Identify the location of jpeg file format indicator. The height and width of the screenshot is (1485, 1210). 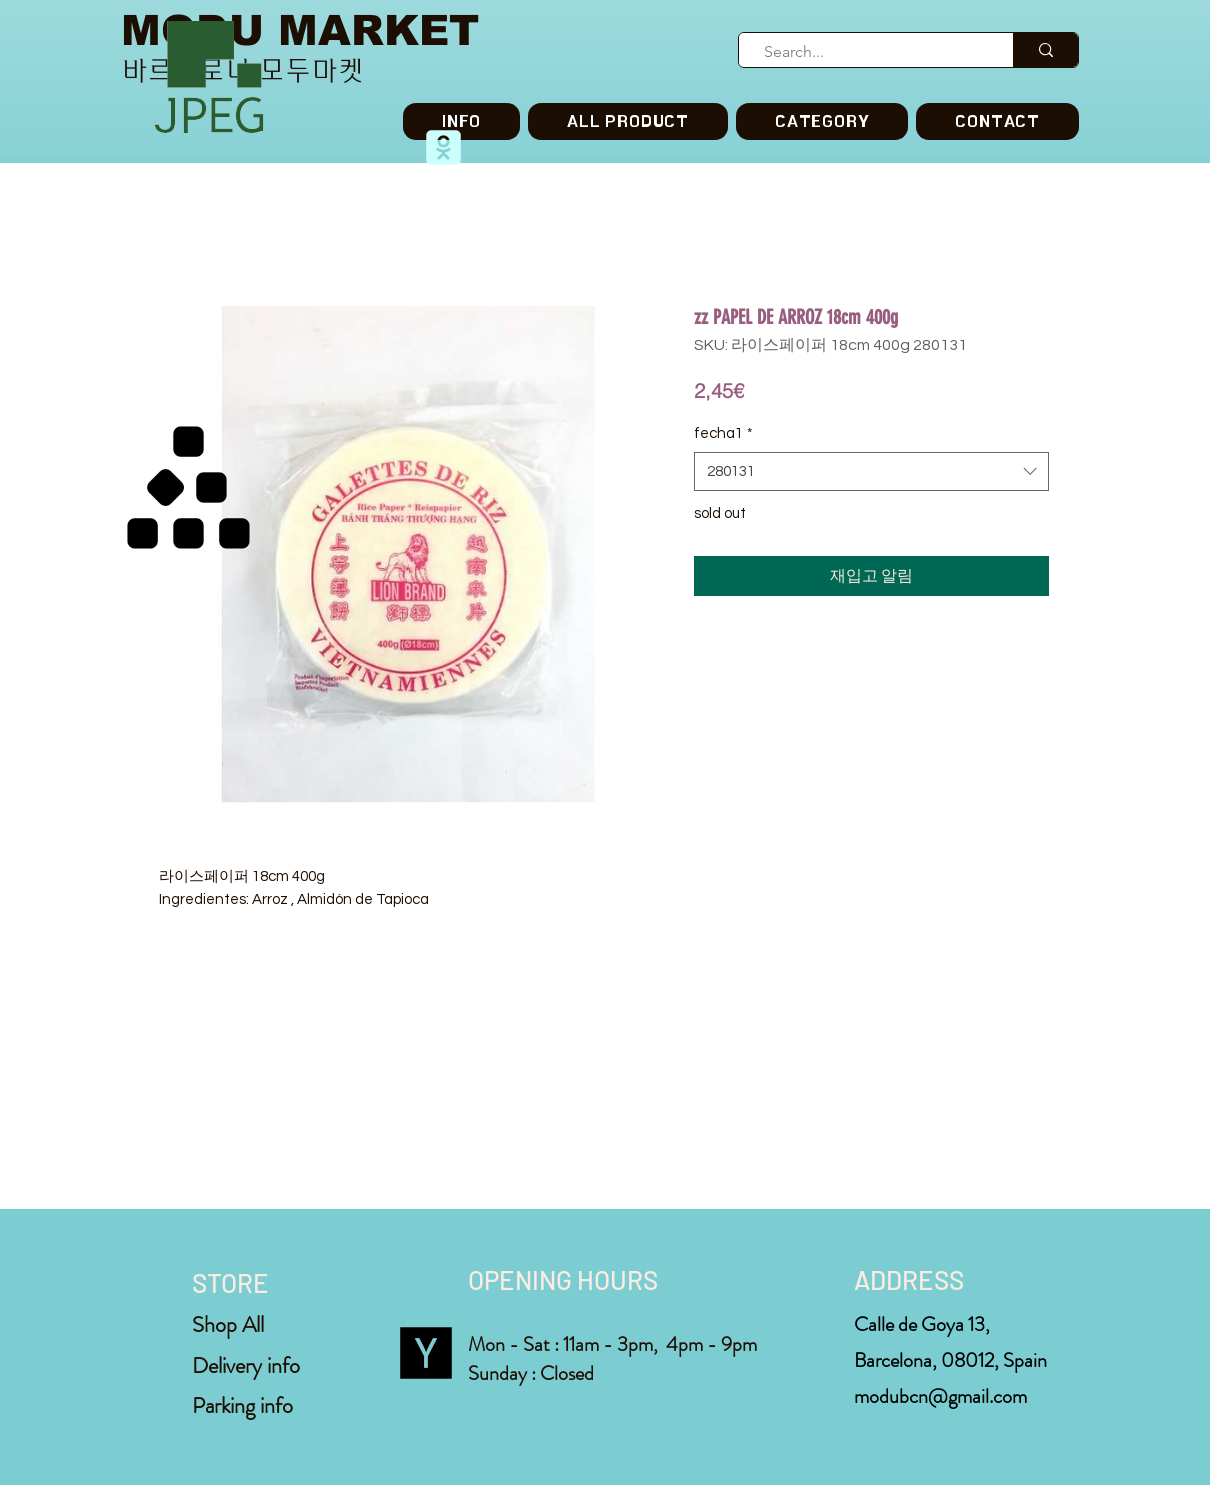
(209, 77).